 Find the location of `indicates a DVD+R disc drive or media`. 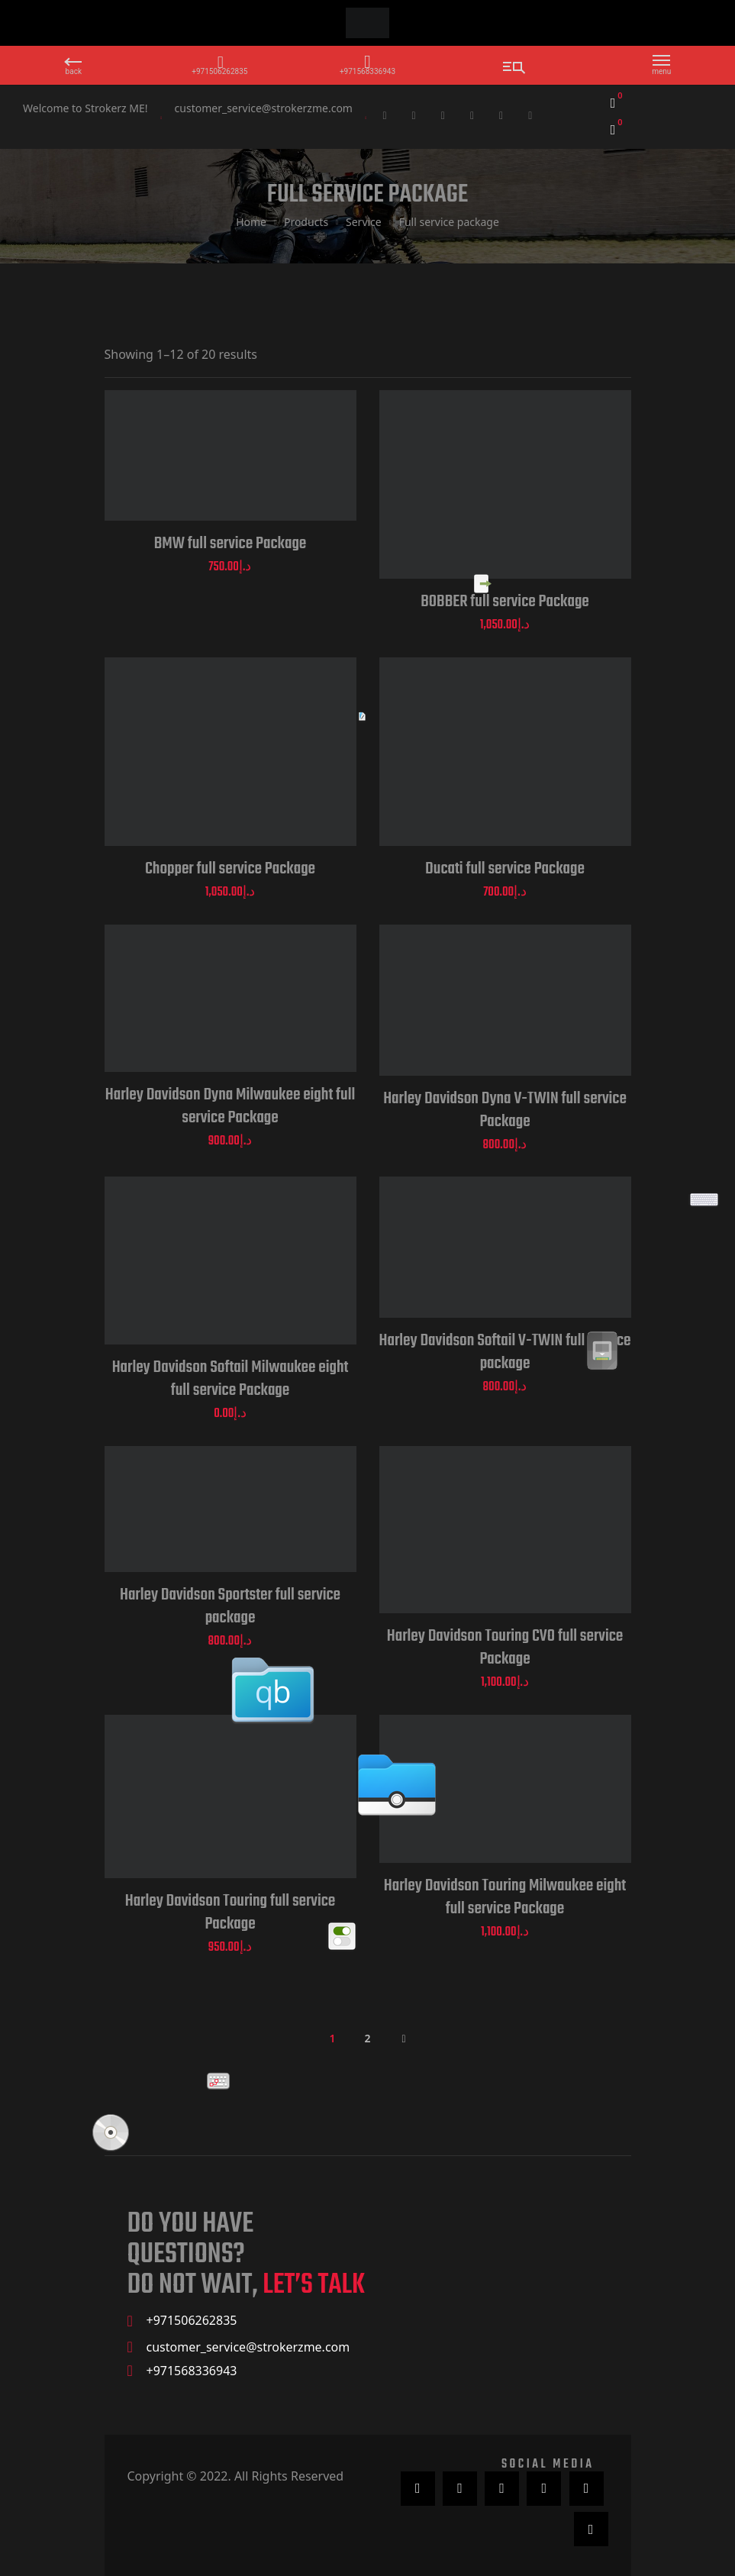

indicates a DVD+R disc drive or media is located at coordinates (111, 2132).